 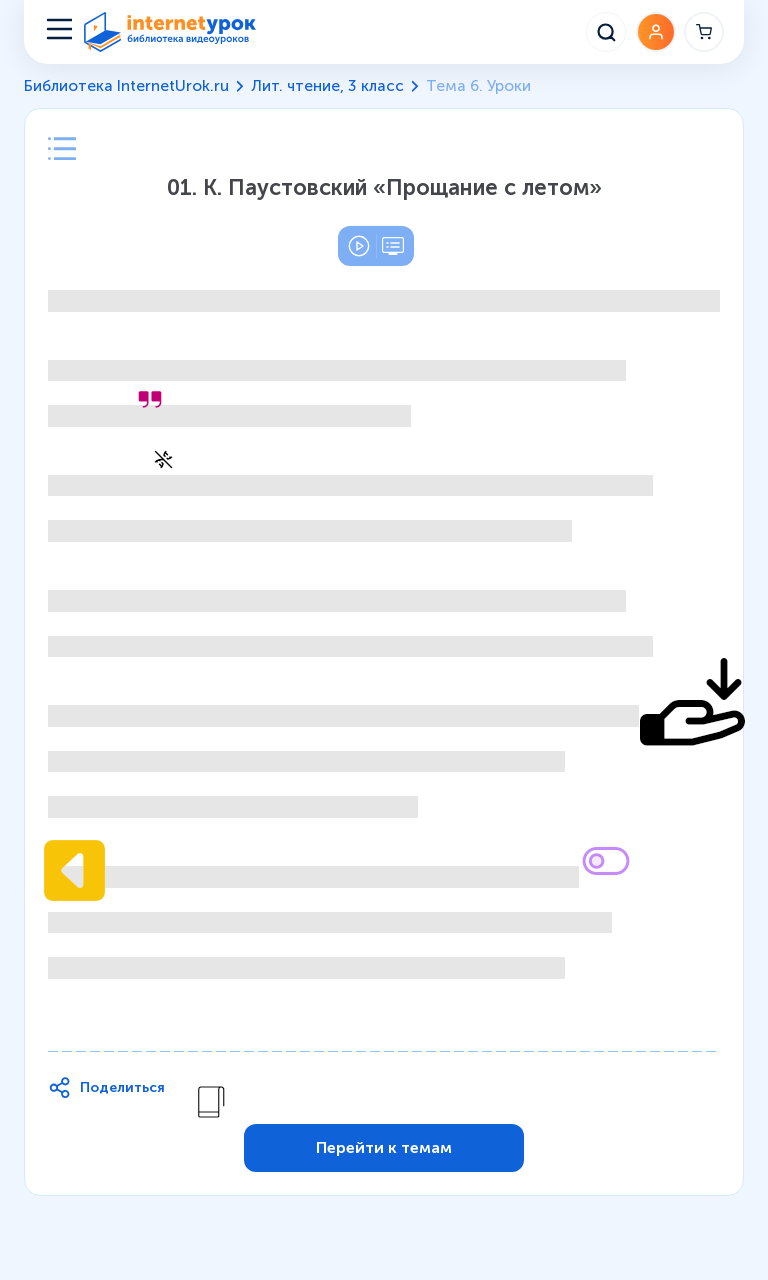 I want to click on toggle switch in off position, so click(x=606, y=861).